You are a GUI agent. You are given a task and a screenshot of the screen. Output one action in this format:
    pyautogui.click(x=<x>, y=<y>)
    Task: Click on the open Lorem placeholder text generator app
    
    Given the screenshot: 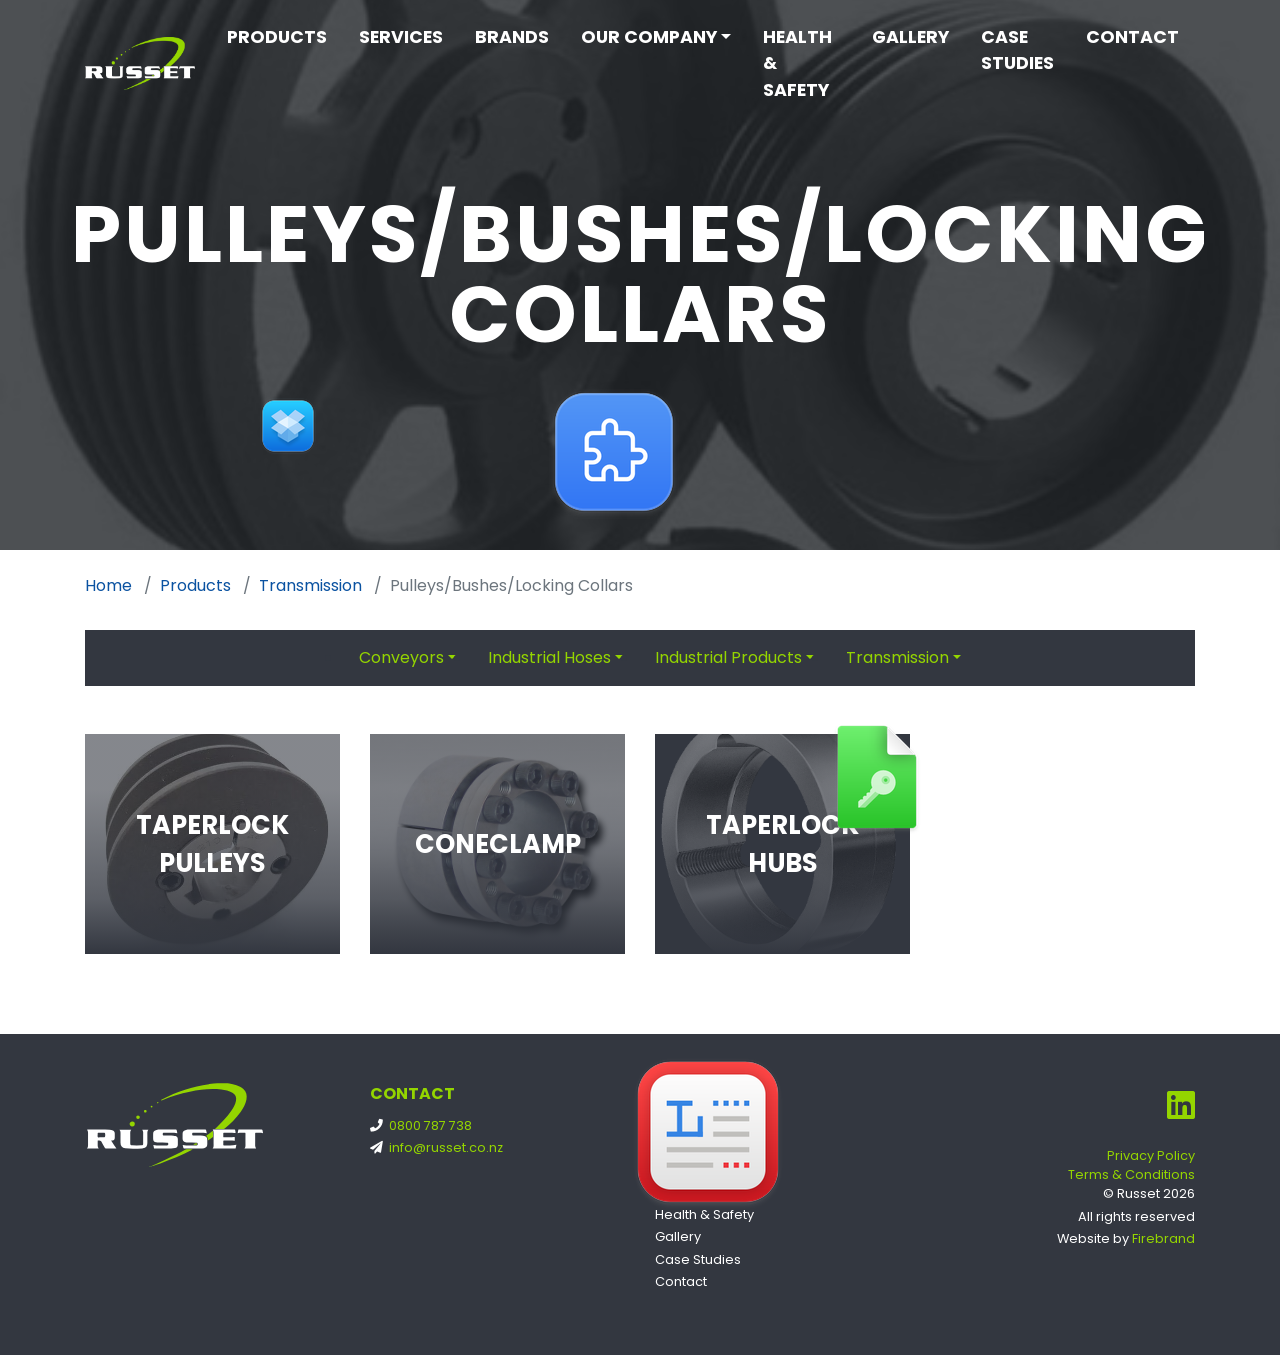 What is the action you would take?
    pyautogui.click(x=708, y=1132)
    